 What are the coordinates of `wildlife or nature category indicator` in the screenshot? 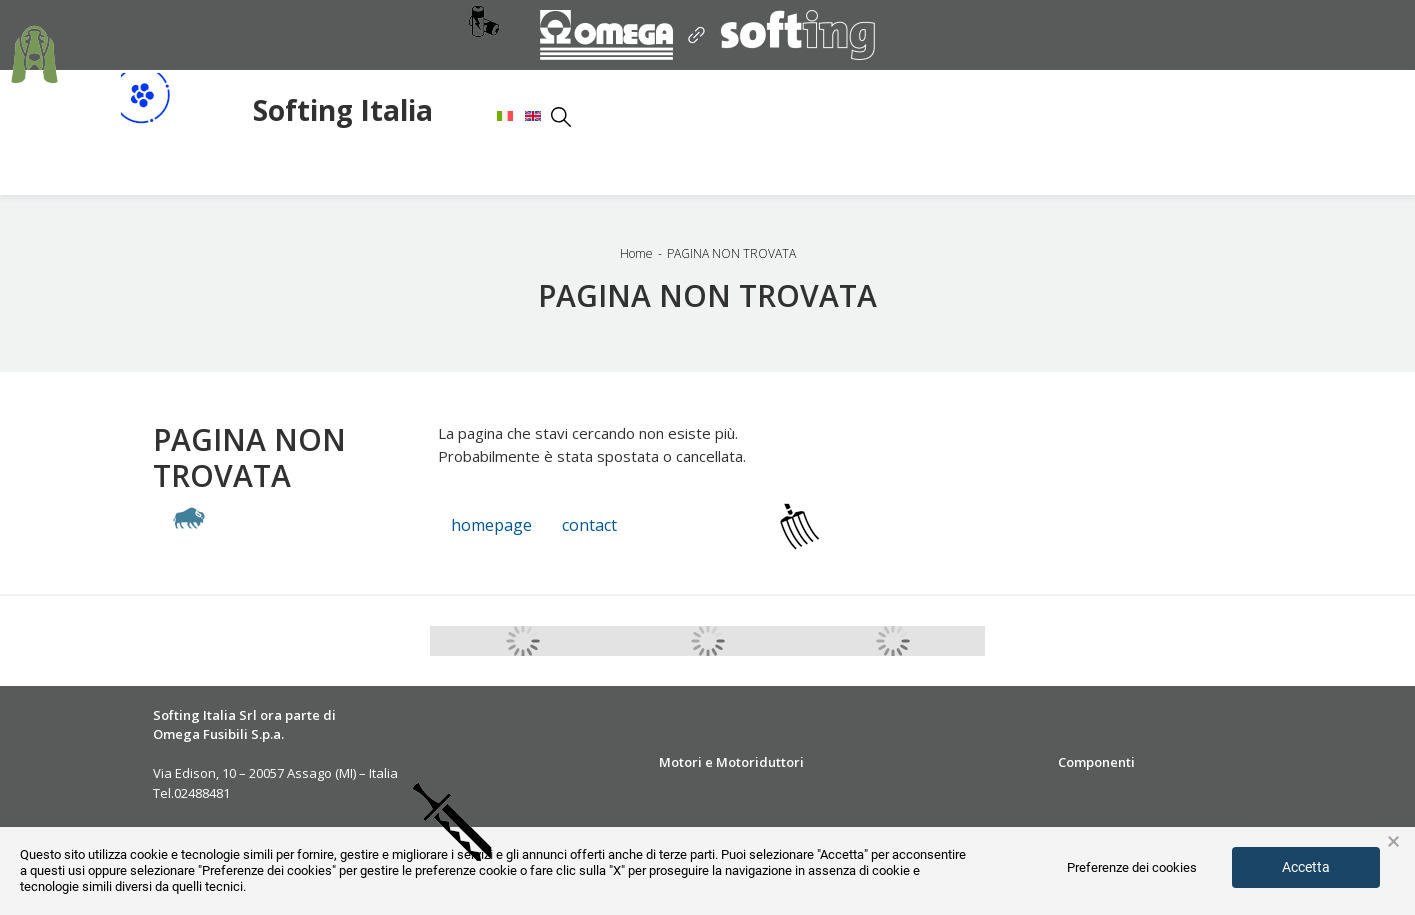 It's located at (189, 518).